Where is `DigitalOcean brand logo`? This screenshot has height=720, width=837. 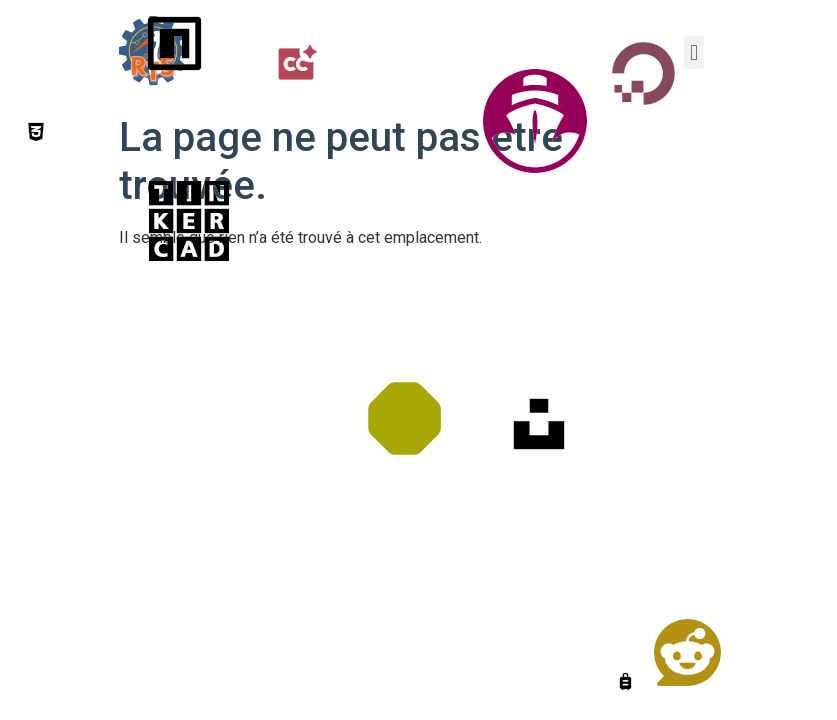 DigitalOcean brand logo is located at coordinates (643, 73).